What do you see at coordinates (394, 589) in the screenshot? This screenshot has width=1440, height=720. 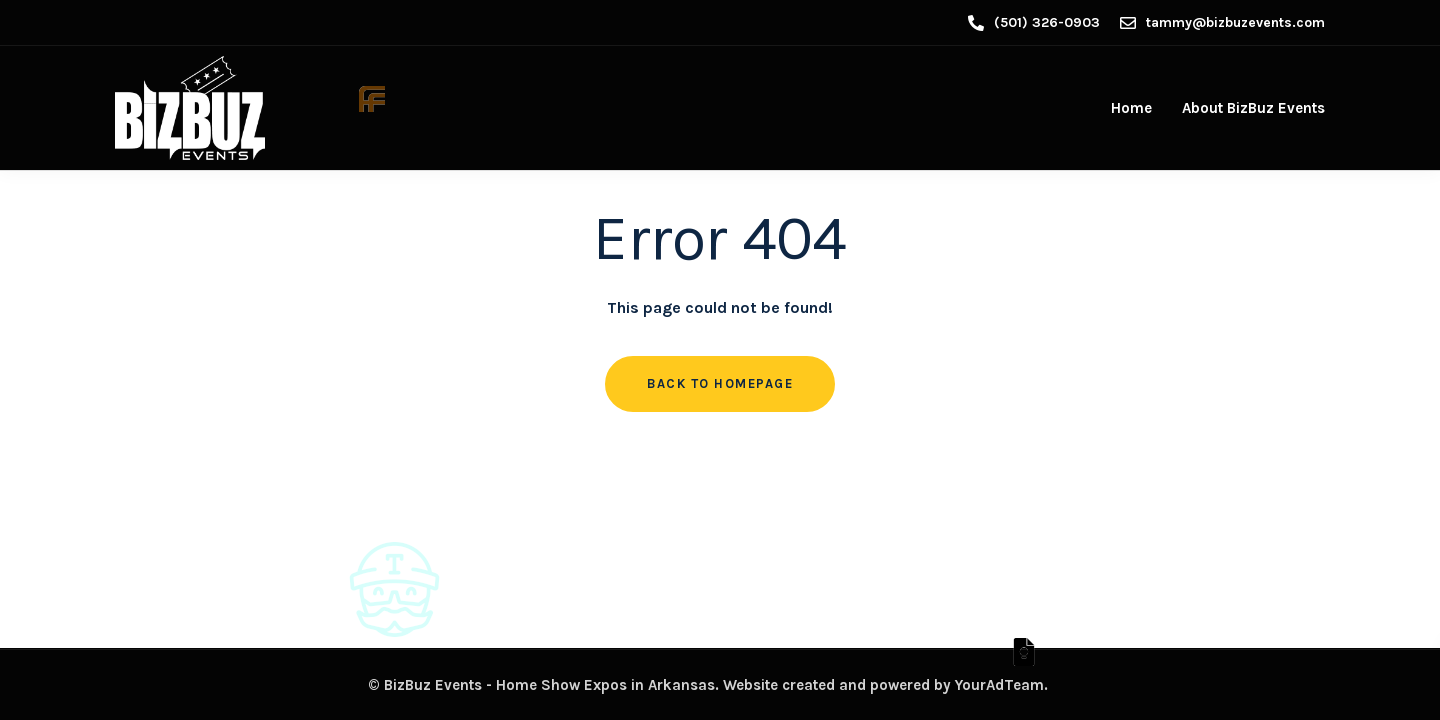 I see `link to Travis CI continuous integration service` at bounding box center [394, 589].